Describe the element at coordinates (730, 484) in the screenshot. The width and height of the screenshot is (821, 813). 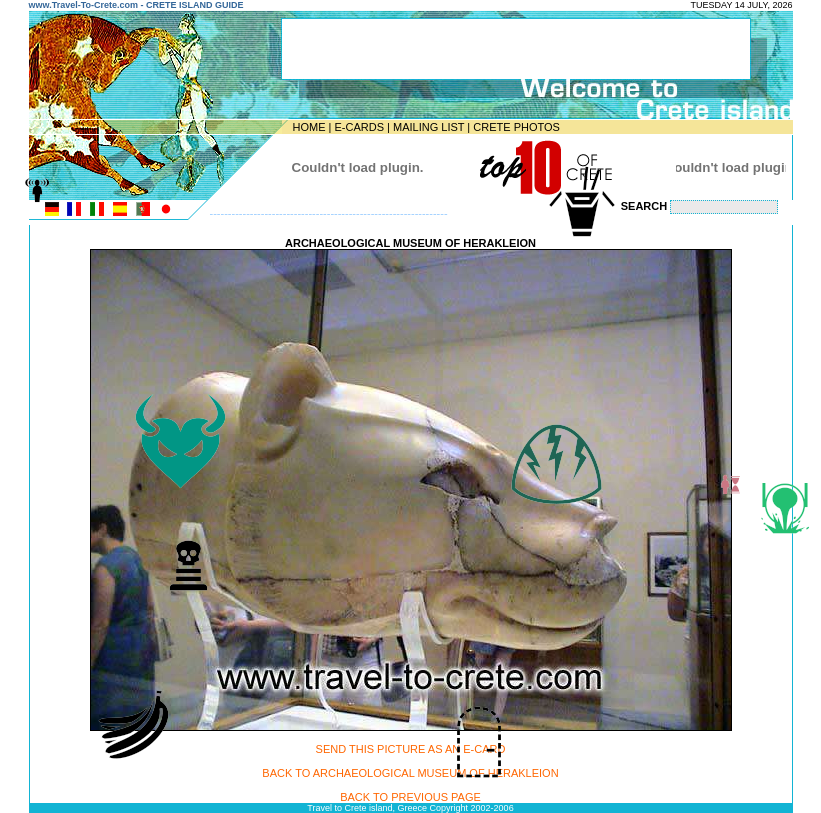
I see `view player's time spent in game` at that location.